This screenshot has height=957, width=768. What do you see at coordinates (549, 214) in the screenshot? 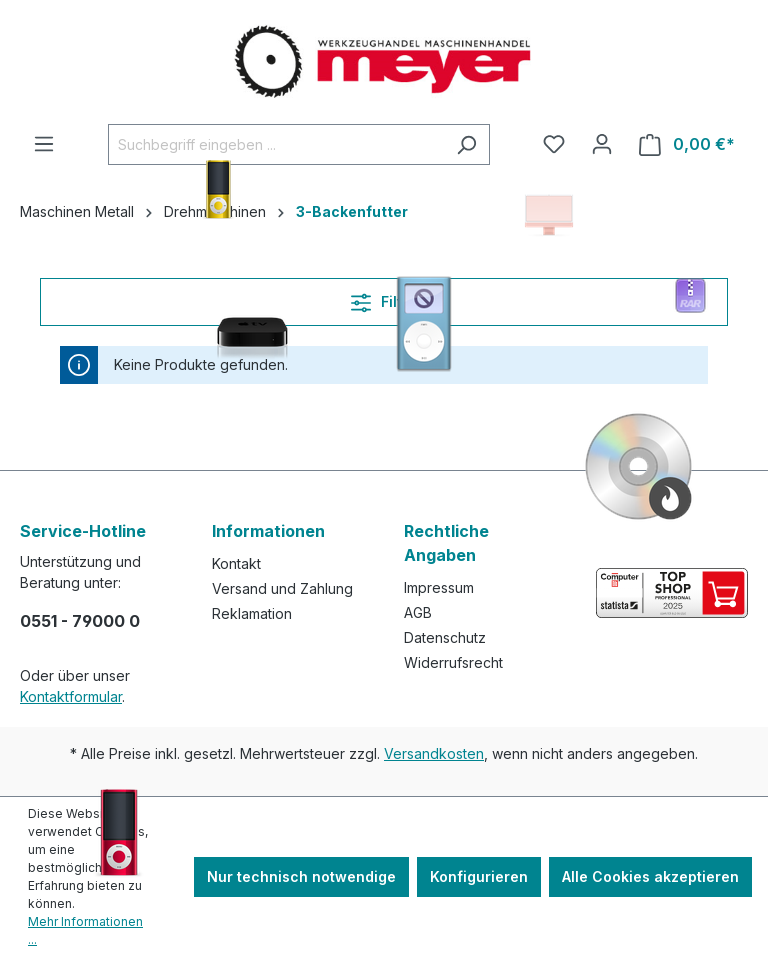
I see `represents a connected iMac device in system preferences` at bounding box center [549, 214].